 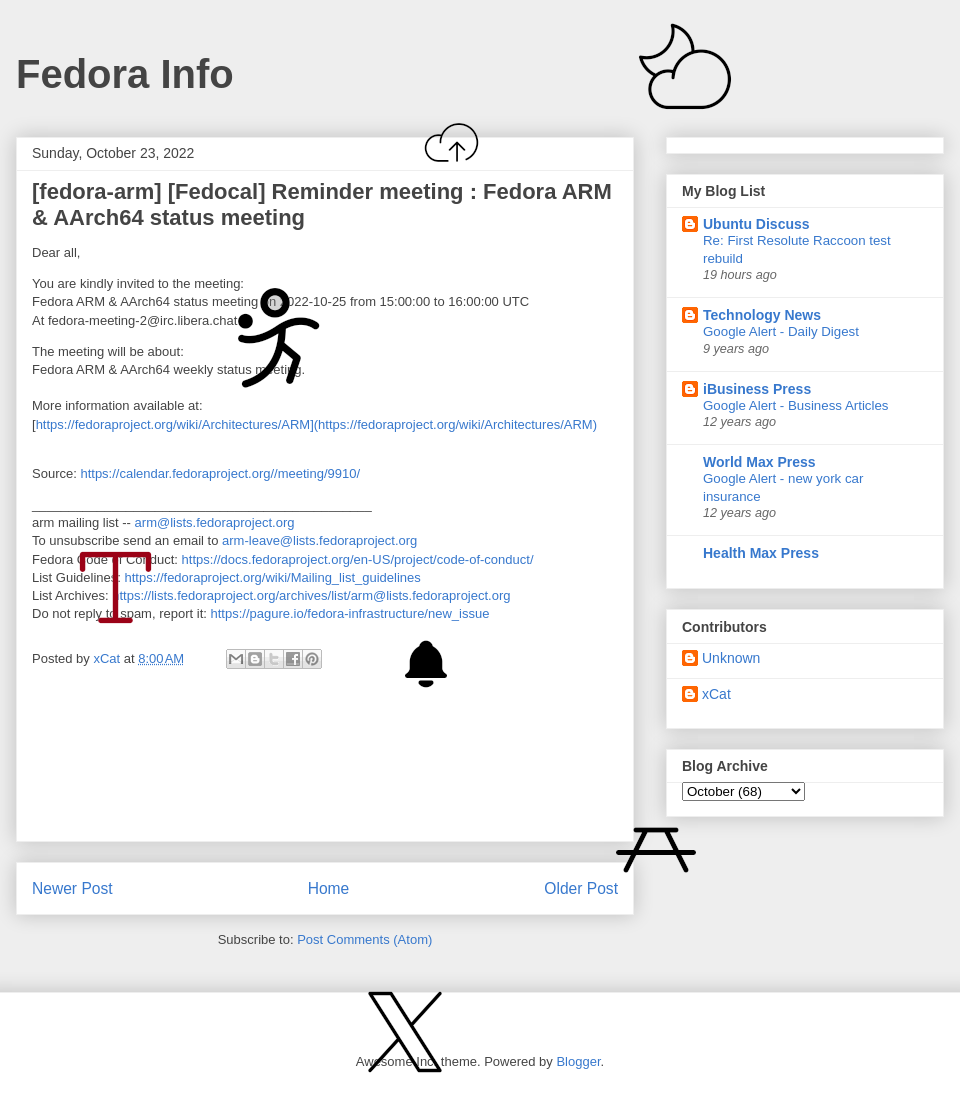 What do you see at coordinates (451, 142) in the screenshot?
I see `upload file to cloud storage` at bounding box center [451, 142].